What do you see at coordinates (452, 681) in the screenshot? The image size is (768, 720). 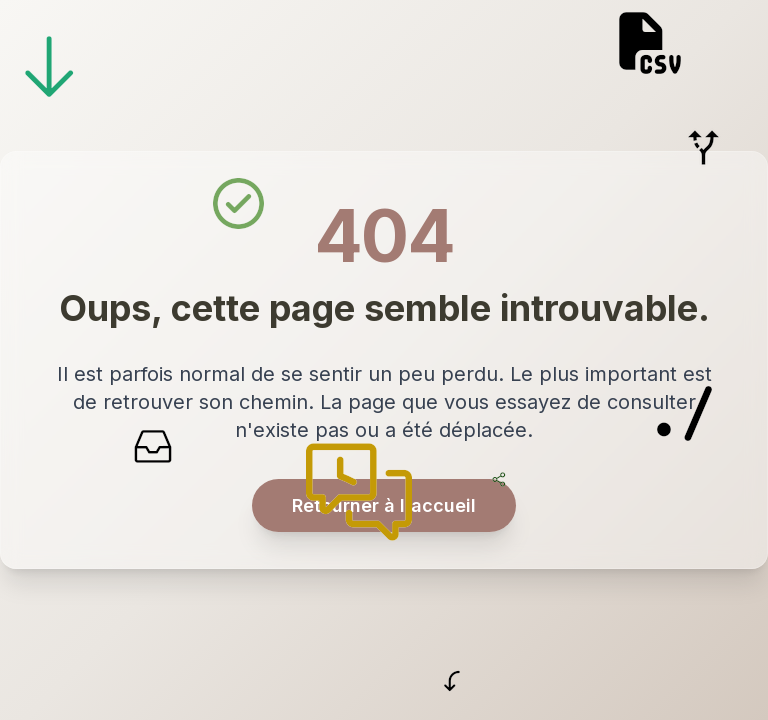 I see `go back and down in navigation` at bounding box center [452, 681].